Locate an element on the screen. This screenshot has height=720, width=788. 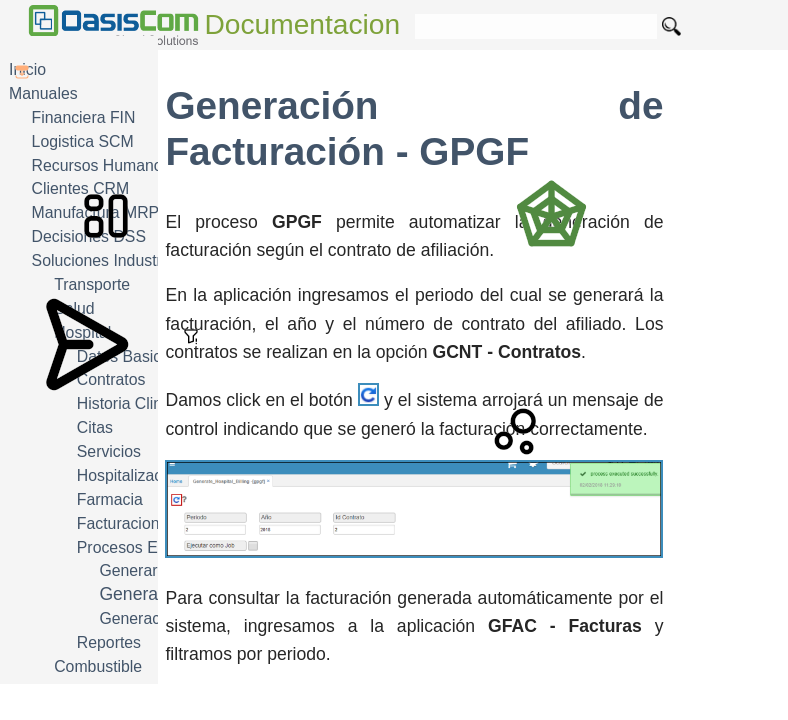
switch to layout view is located at coordinates (106, 216).